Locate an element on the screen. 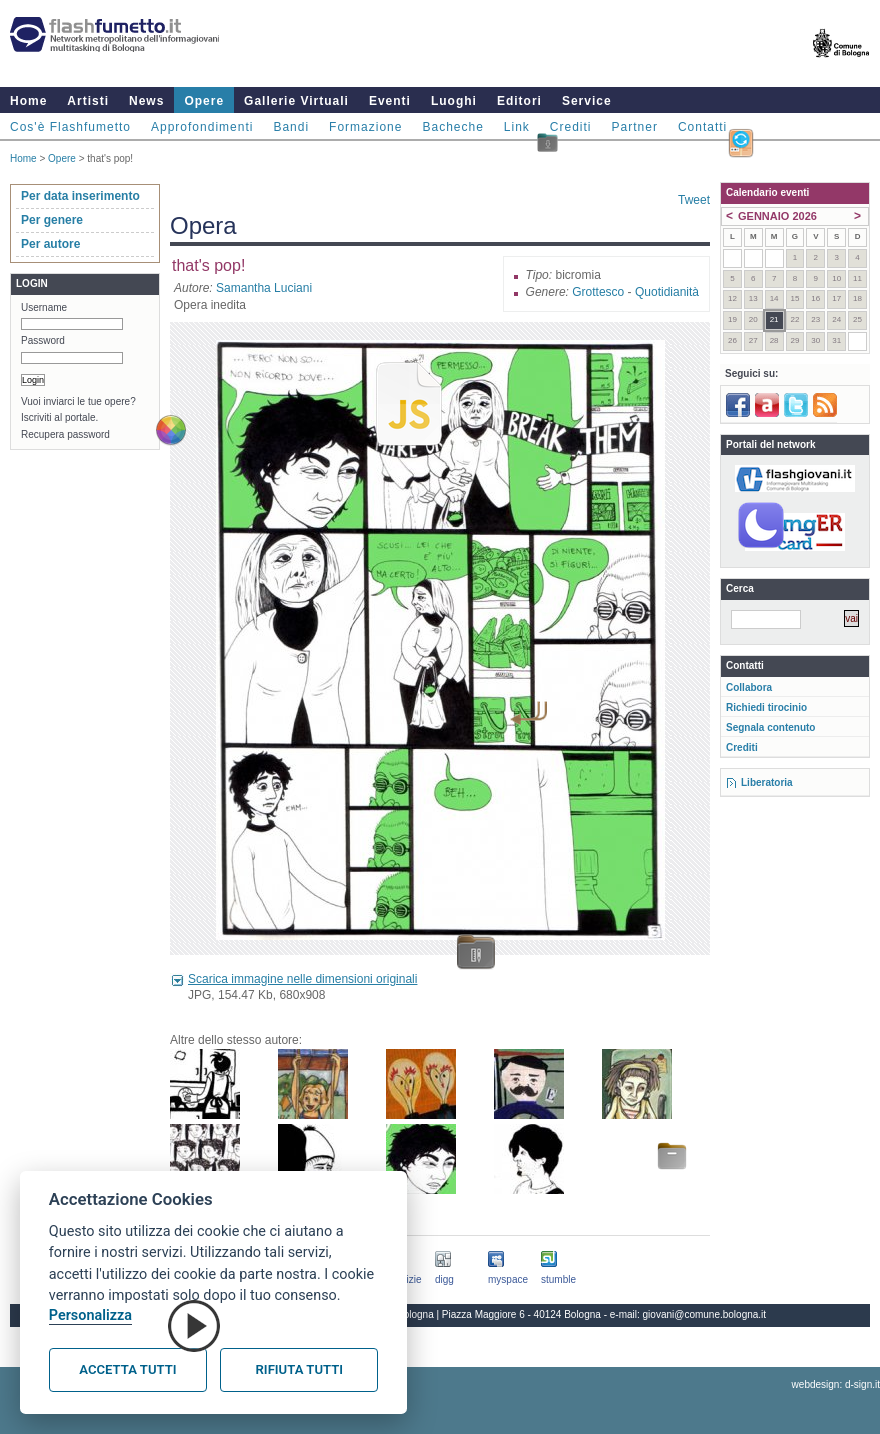 This screenshot has width=880, height=1434. start or resume a process is located at coordinates (194, 1326).